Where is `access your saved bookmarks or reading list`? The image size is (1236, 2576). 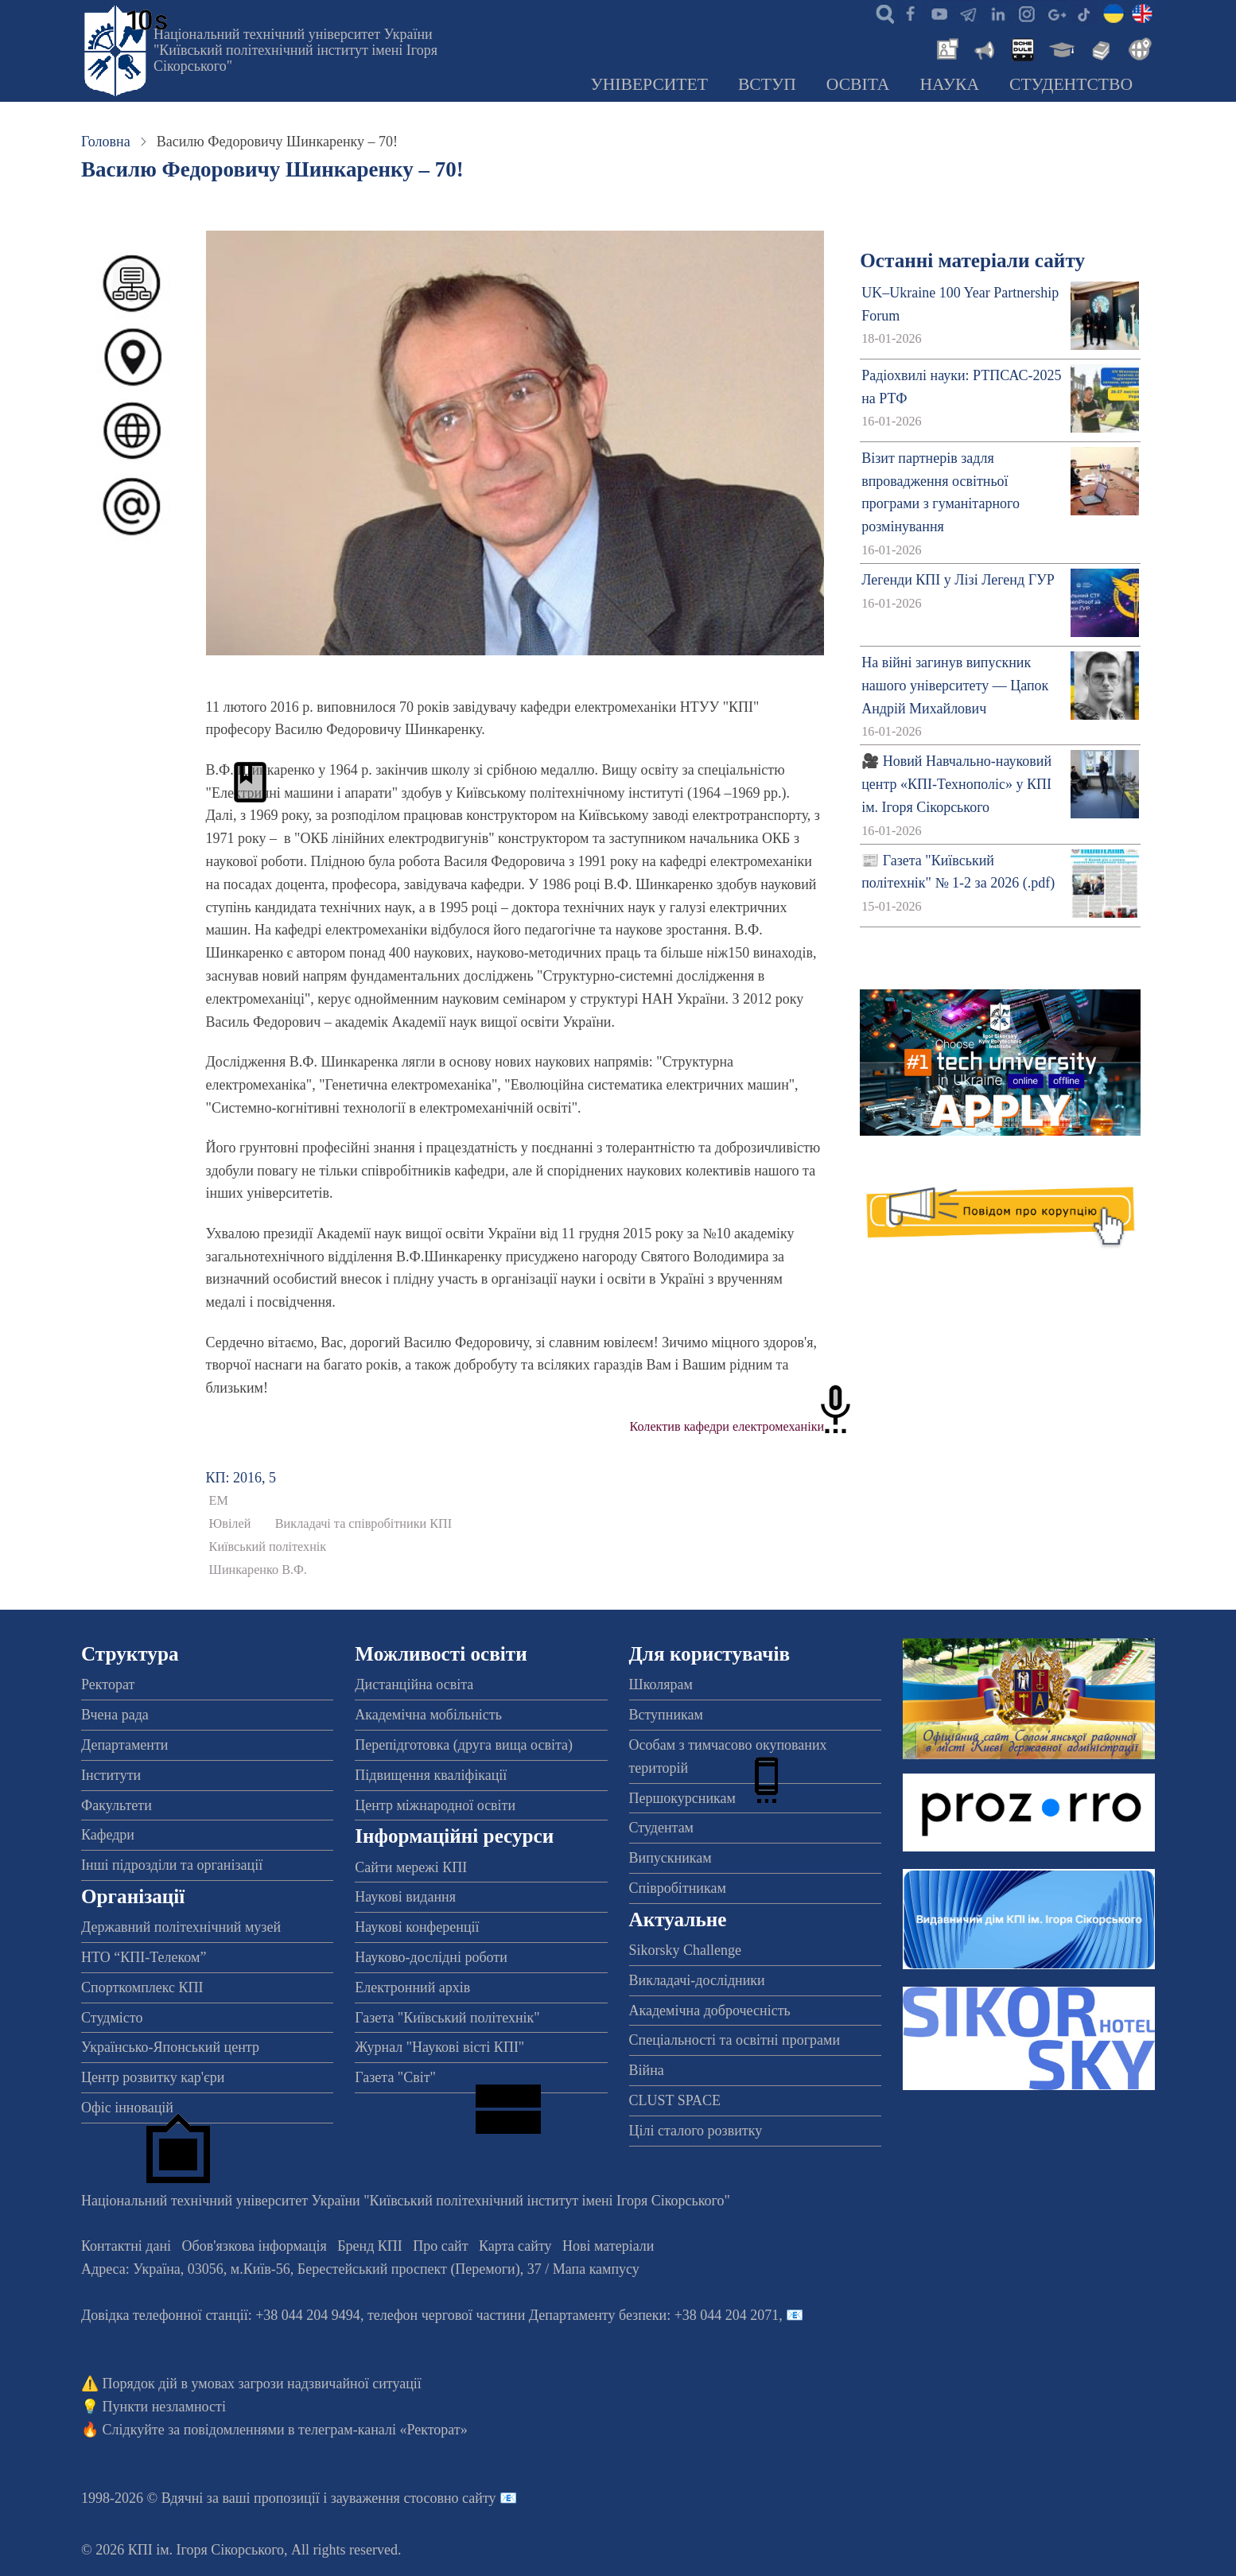
access your saved bookmarks or reading list is located at coordinates (250, 782).